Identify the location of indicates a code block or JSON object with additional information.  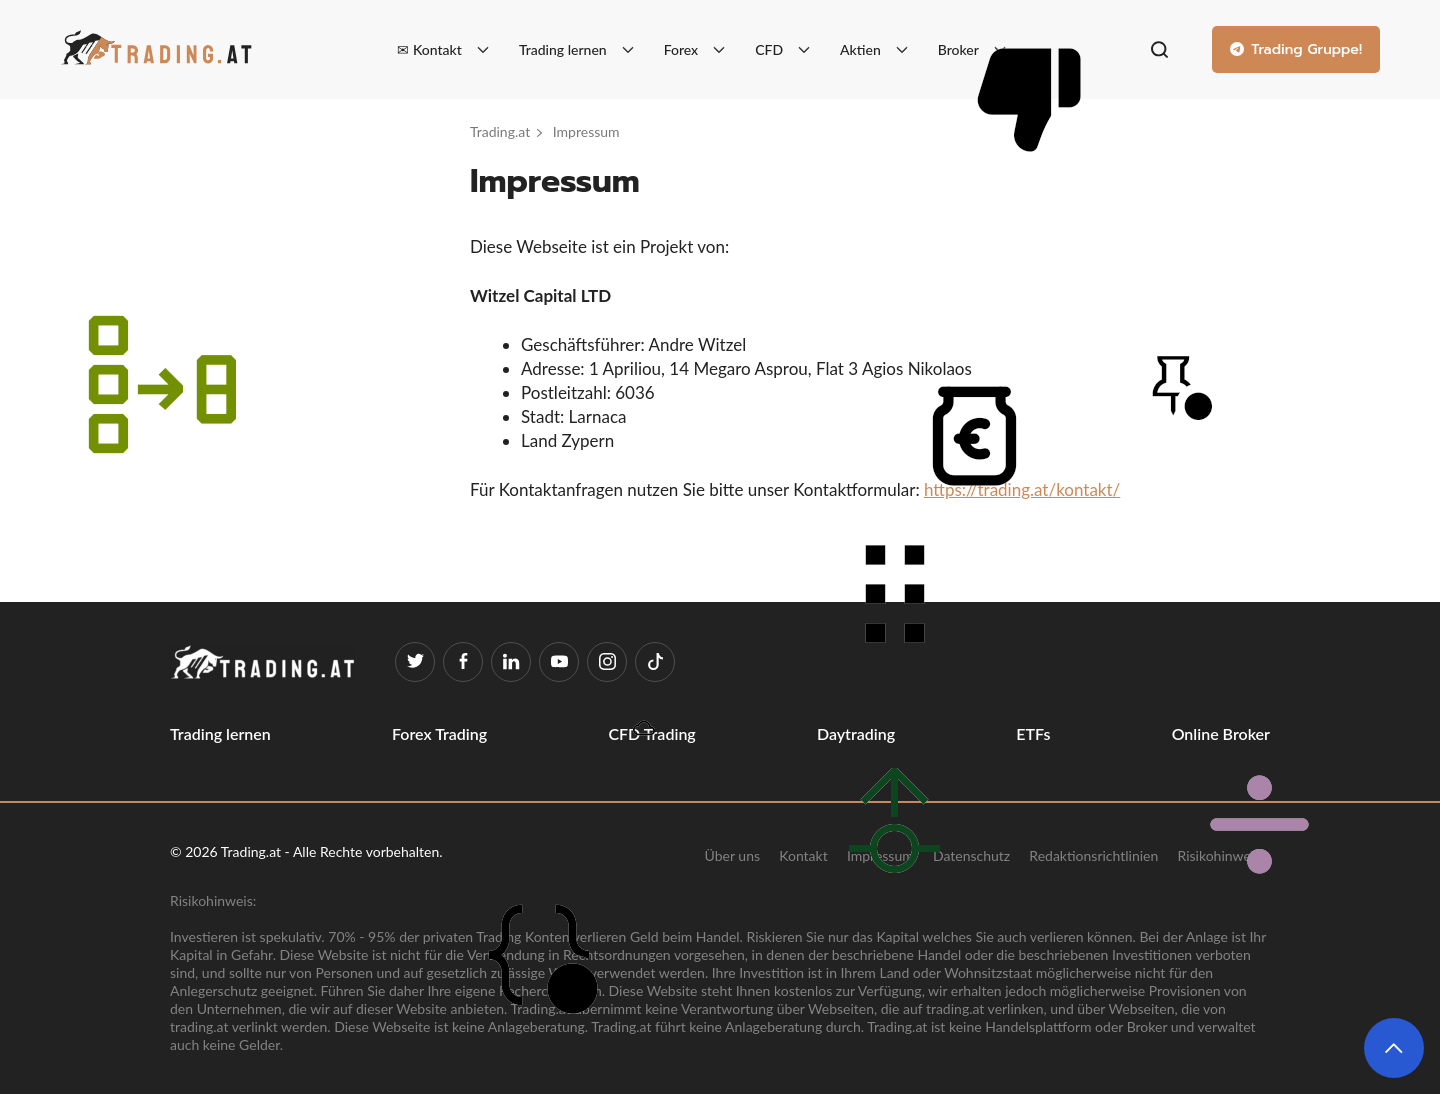
(539, 955).